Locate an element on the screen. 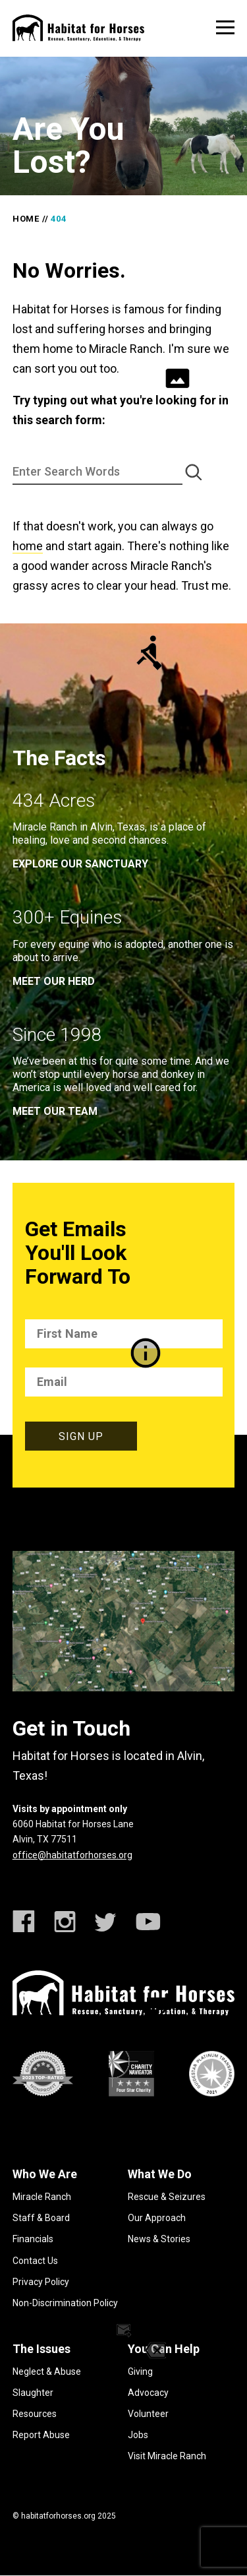 The width and height of the screenshot is (247, 2576). access rowing or kayaking activities is located at coordinates (148, 652).